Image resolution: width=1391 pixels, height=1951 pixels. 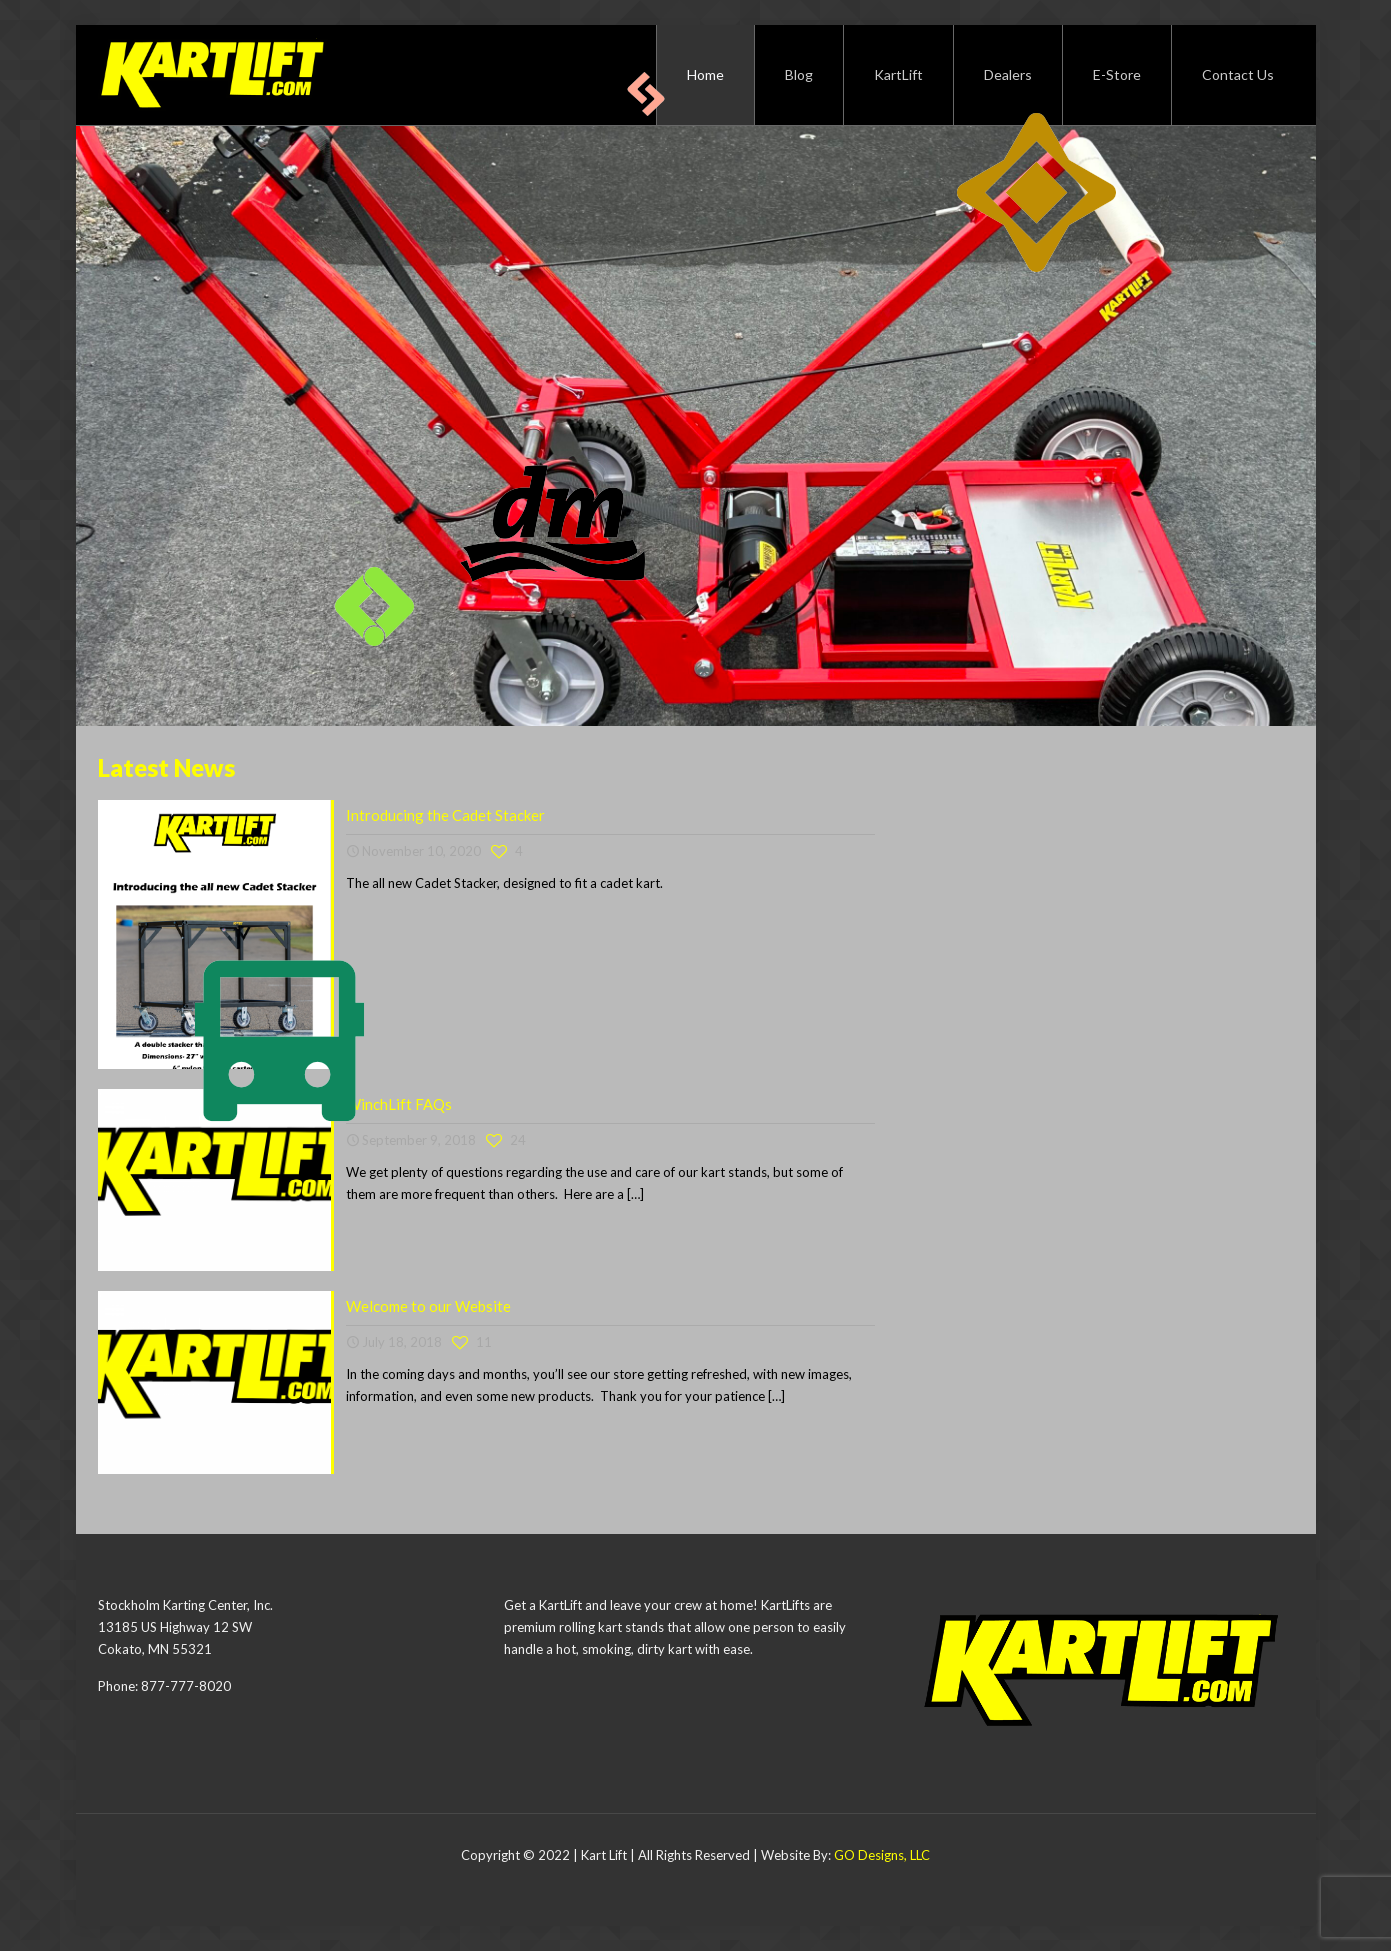 What do you see at coordinates (374, 606) in the screenshot?
I see `google tag manager logo` at bounding box center [374, 606].